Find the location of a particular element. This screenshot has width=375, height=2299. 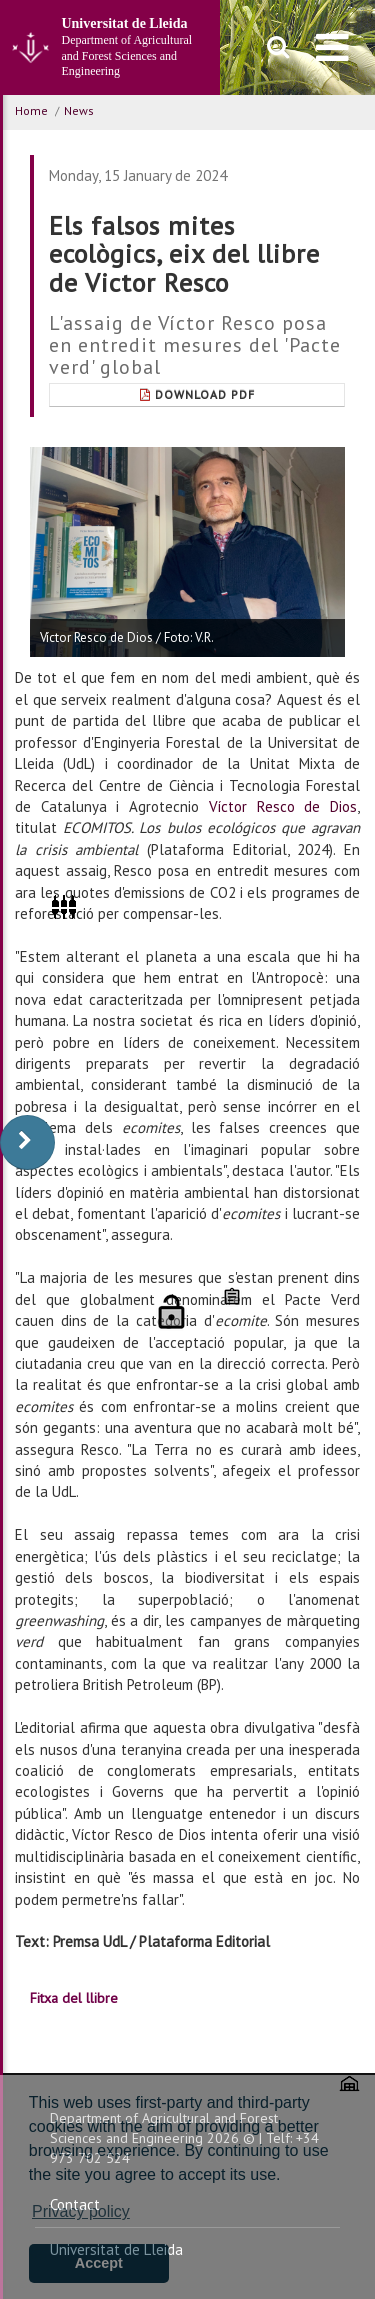

view assigned tasks or assignments is located at coordinates (232, 1297).